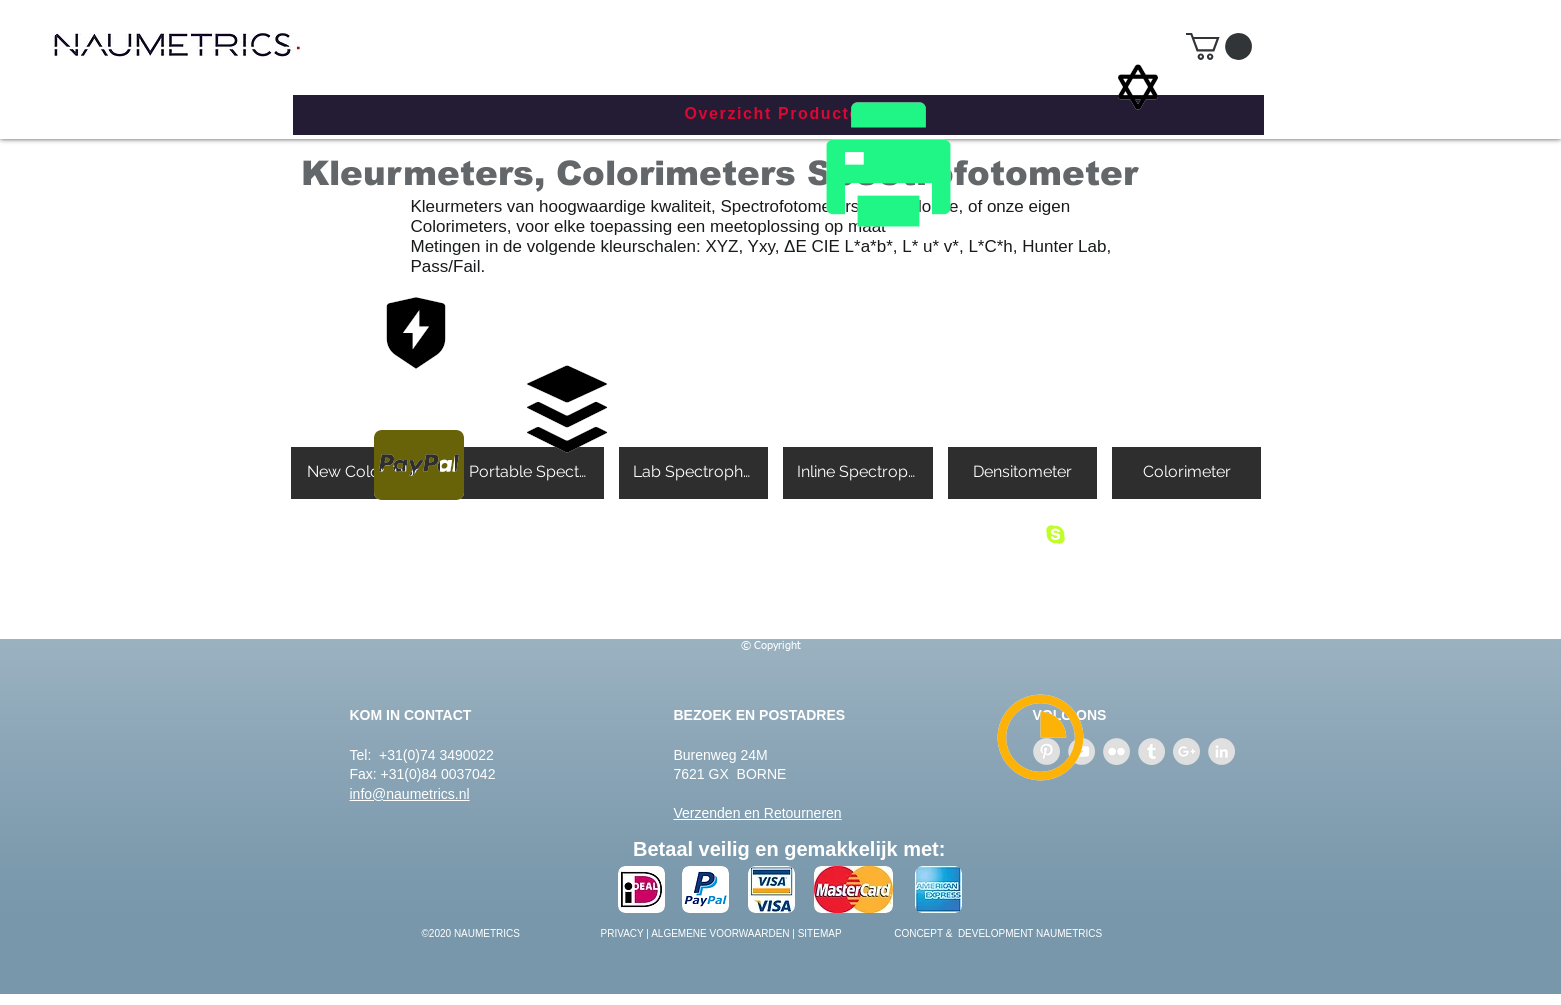 This screenshot has height=1005, width=1561. I want to click on pay with PayPal, so click(419, 465).